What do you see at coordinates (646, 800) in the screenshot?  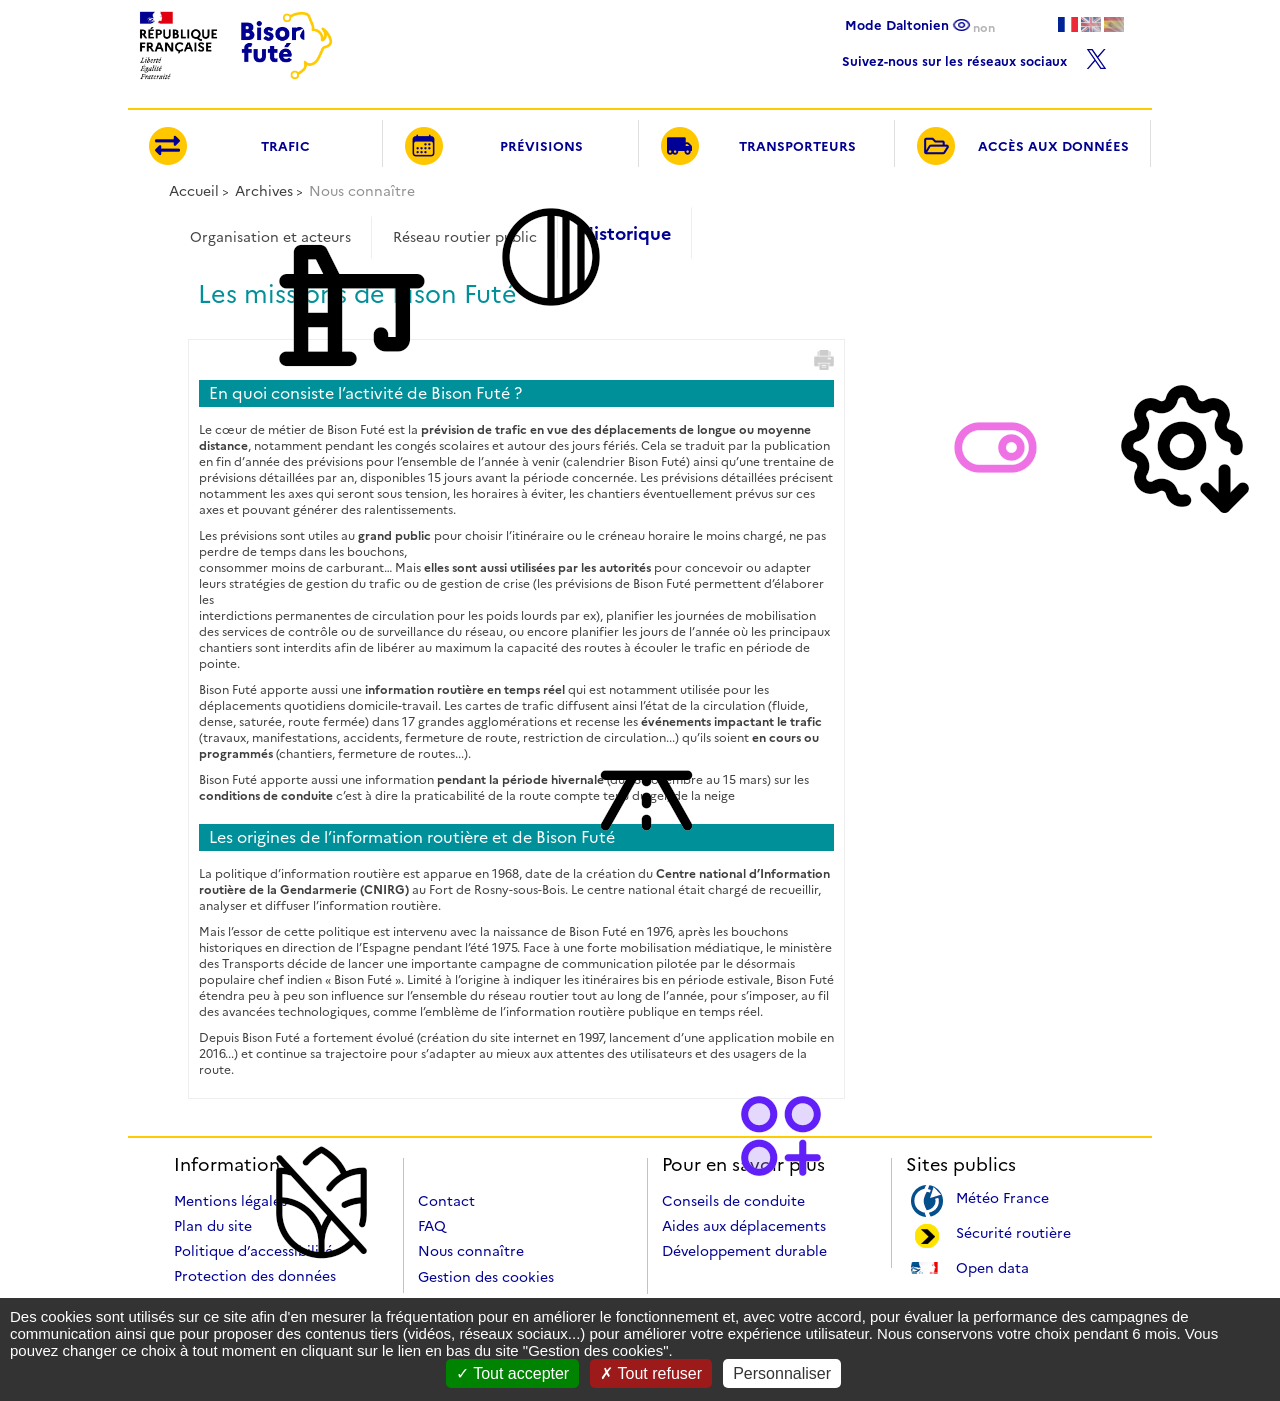 I see `view upcoming route or journey` at bounding box center [646, 800].